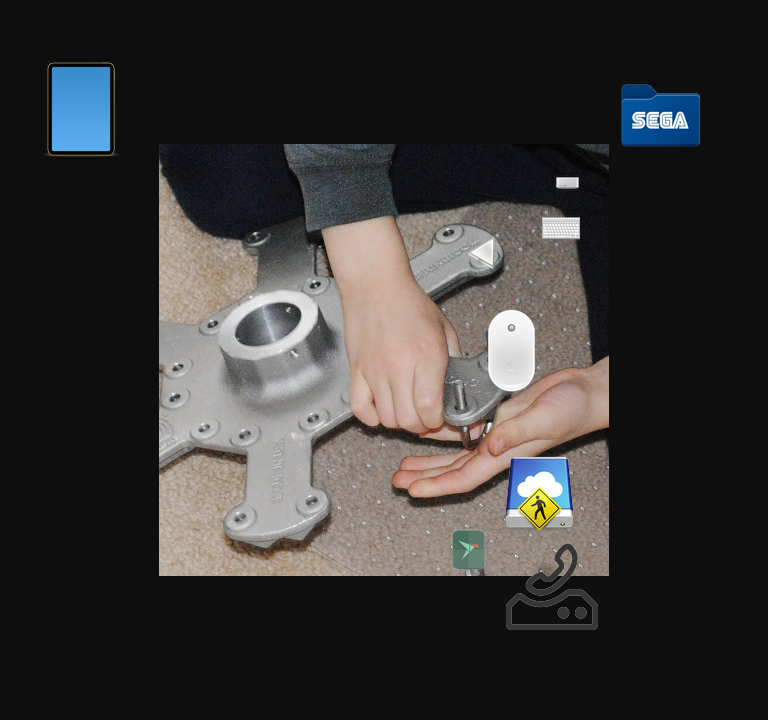  I want to click on mac studio desktop computer, so click(567, 182).